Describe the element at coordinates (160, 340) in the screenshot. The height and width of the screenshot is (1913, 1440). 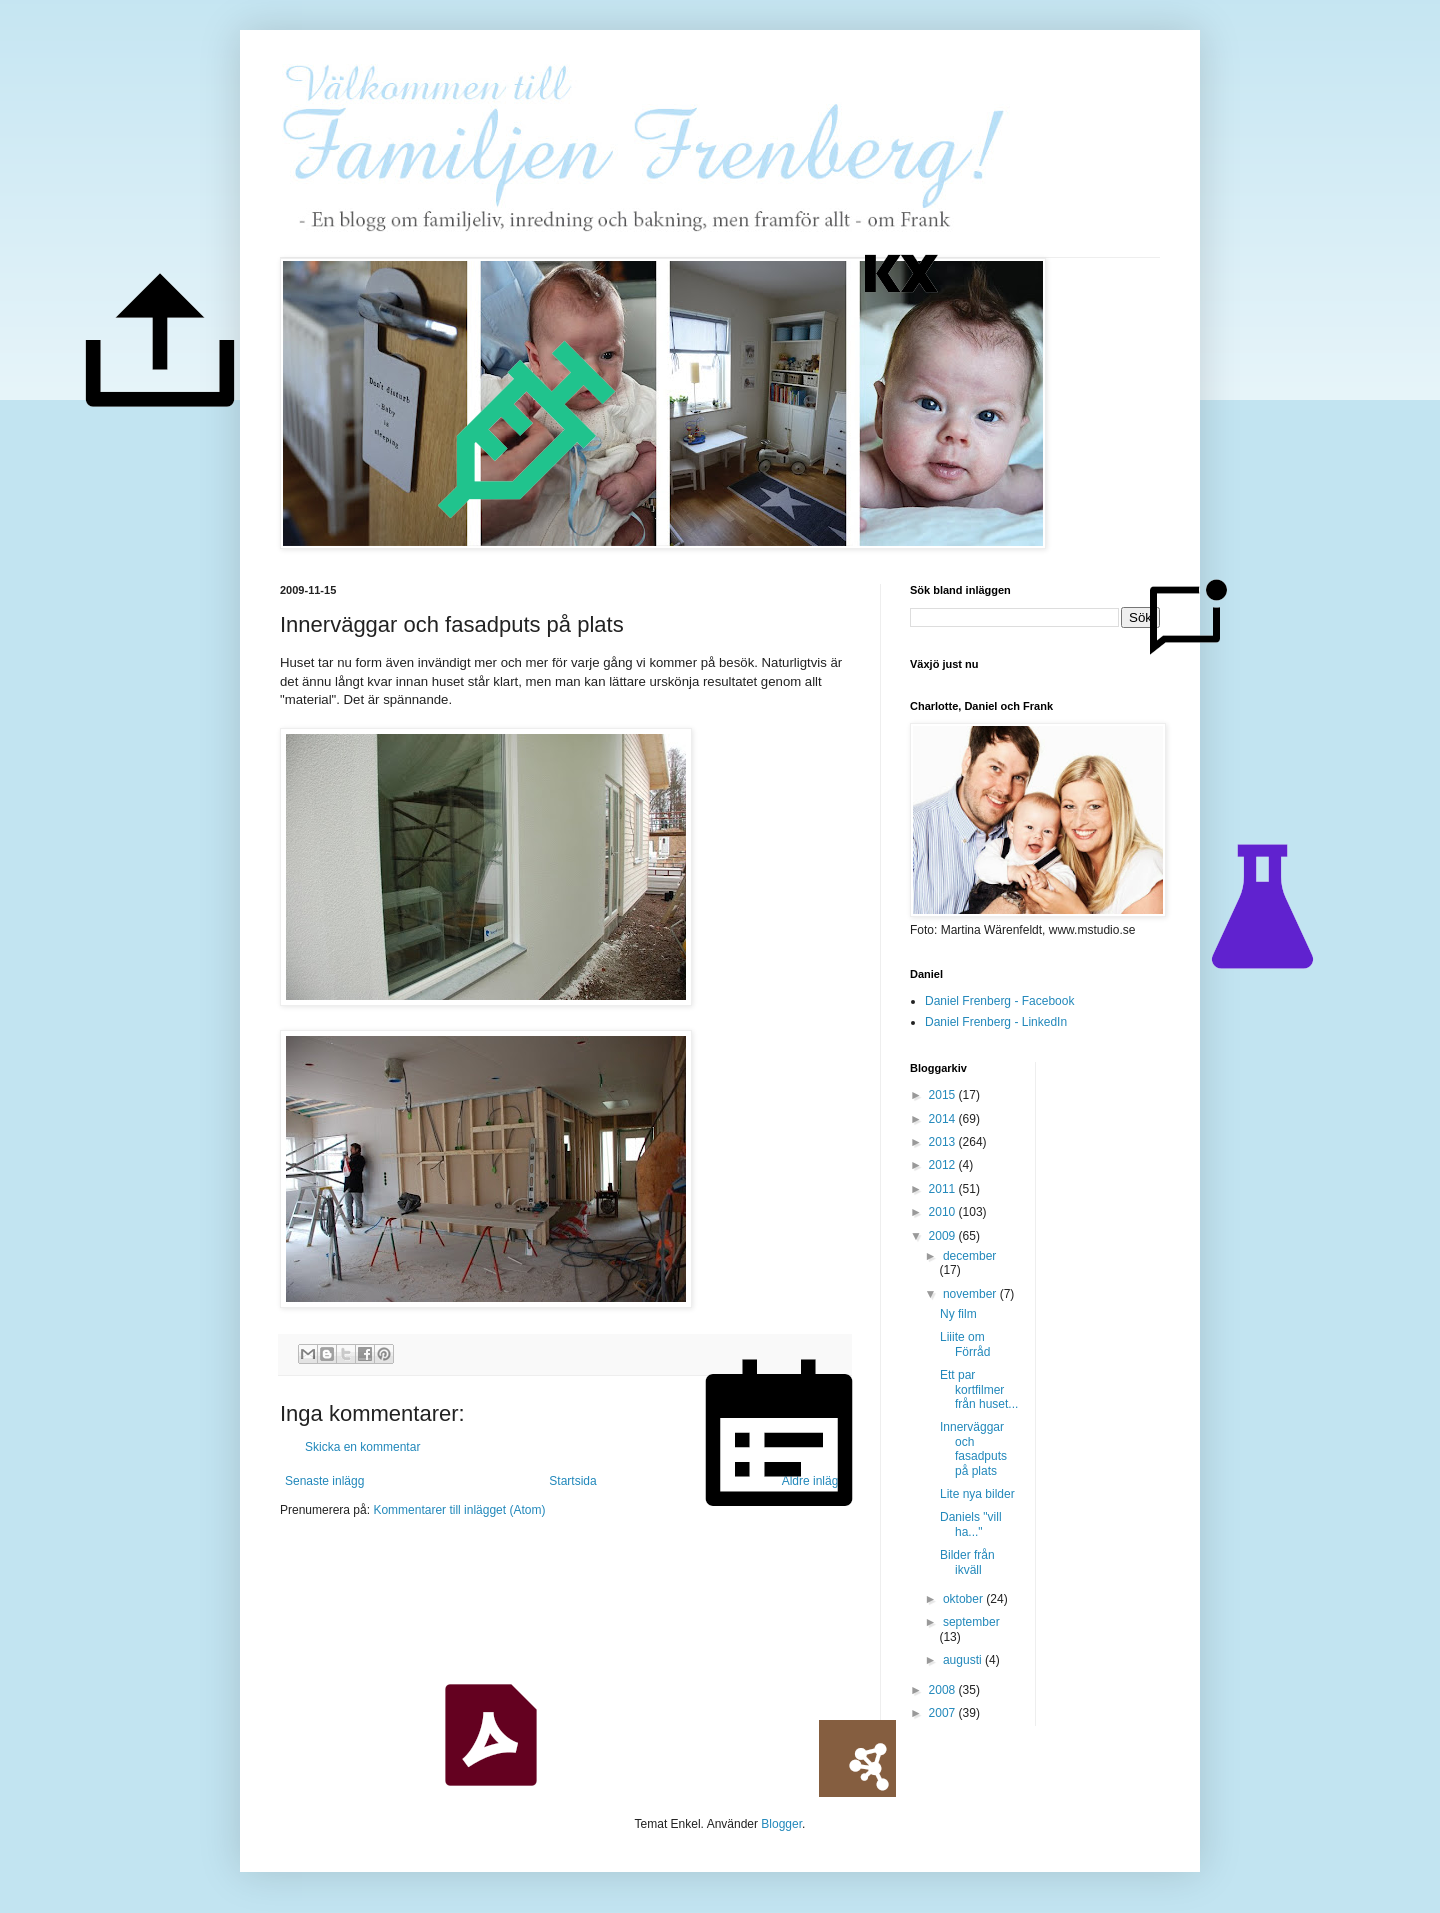
I see `upload a file or document` at that location.